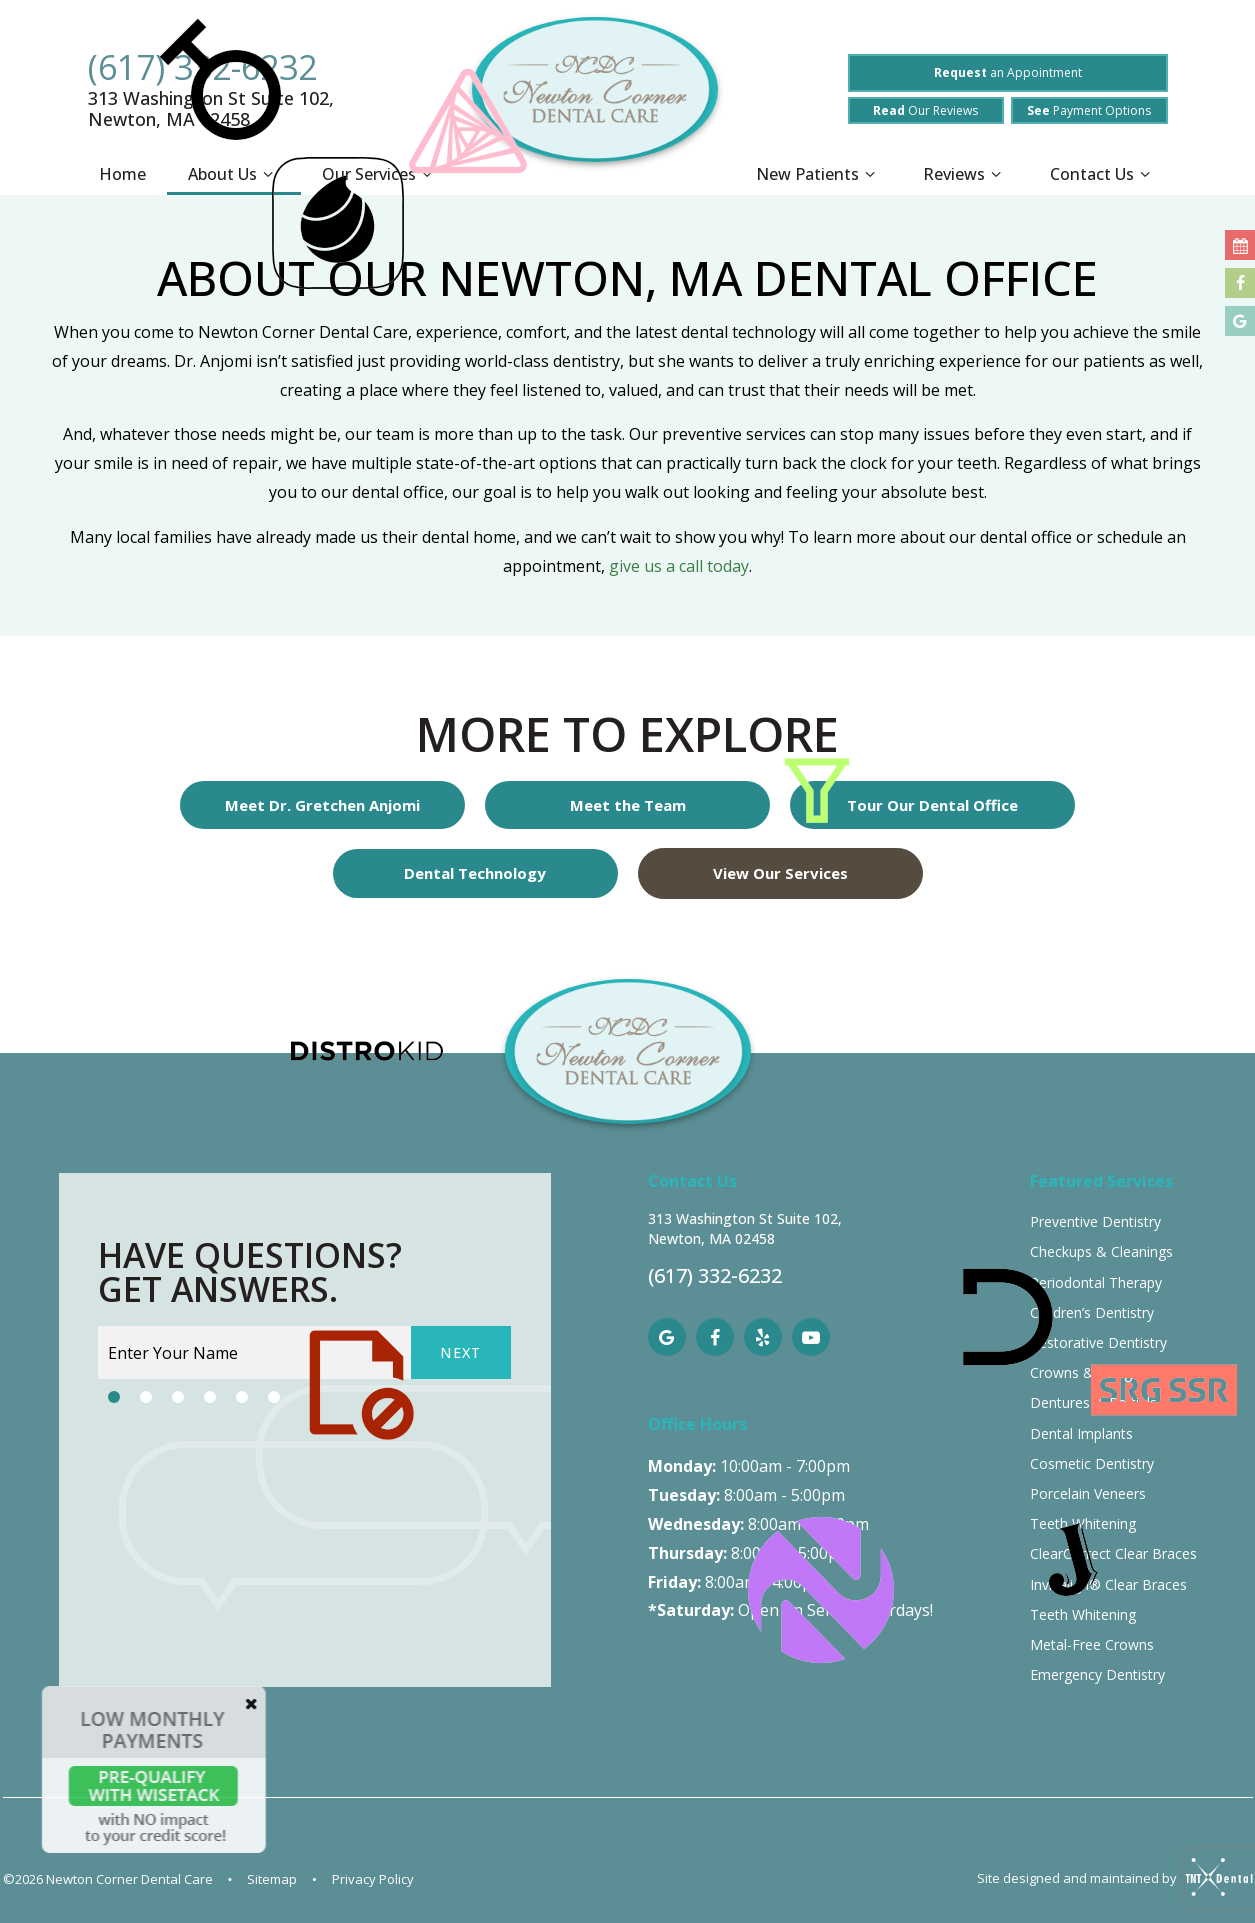 The width and height of the screenshot is (1255, 1923). I want to click on dyalog APL programming language logo, so click(1008, 1317).